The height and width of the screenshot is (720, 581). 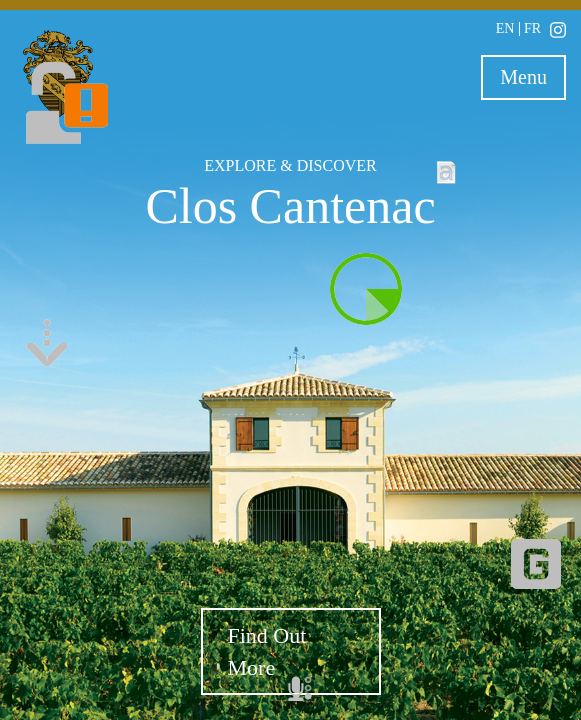 What do you see at coordinates (366, 289) in the screenshot?
I see `view disk storage usage` at bounding box center [366, 289].